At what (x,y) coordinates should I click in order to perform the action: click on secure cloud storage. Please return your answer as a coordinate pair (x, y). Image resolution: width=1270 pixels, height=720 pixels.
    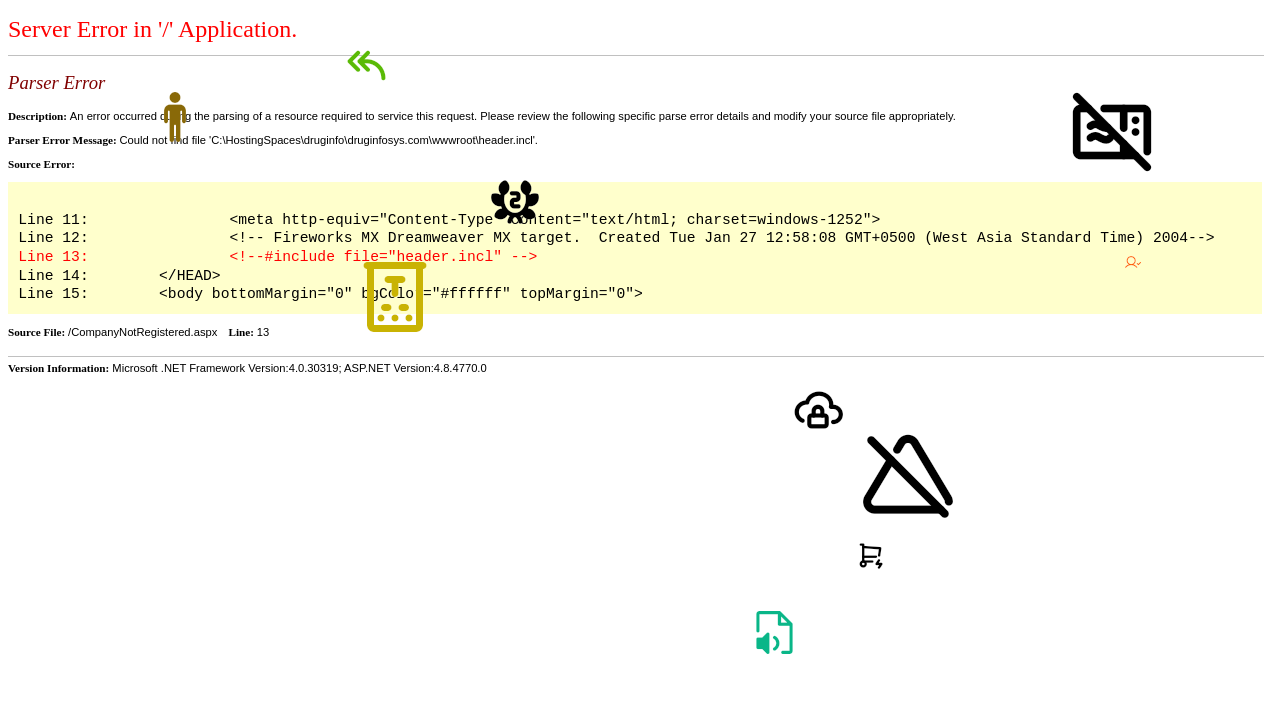
    Looking at the image, I should click on (818, 409).